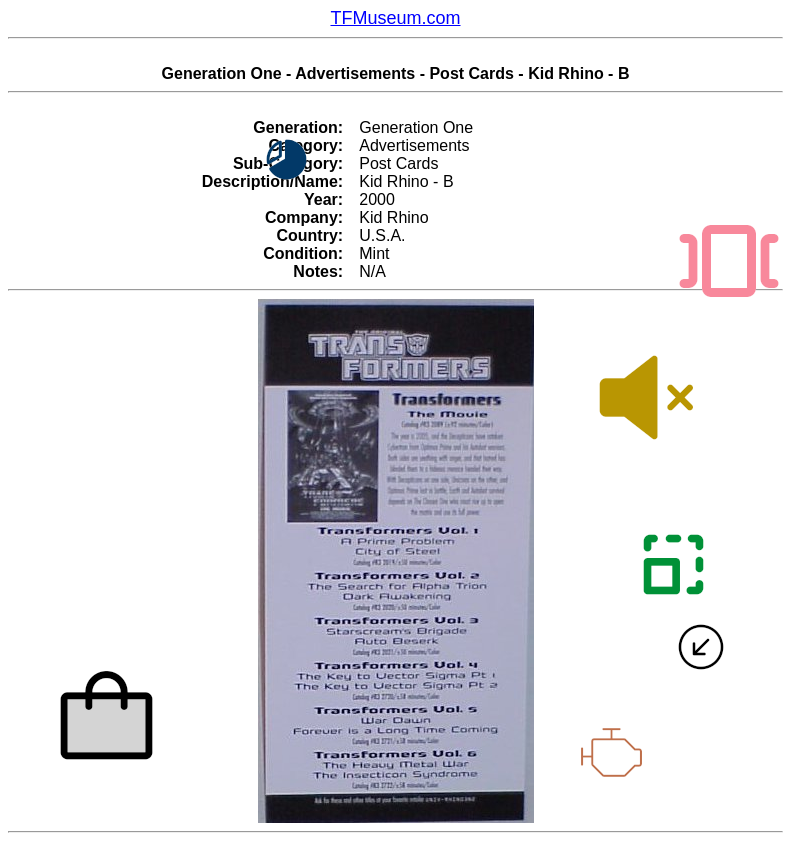 This screenshot has width=791, height=841. I want to click on view your shopping bag, so click(106, 720).